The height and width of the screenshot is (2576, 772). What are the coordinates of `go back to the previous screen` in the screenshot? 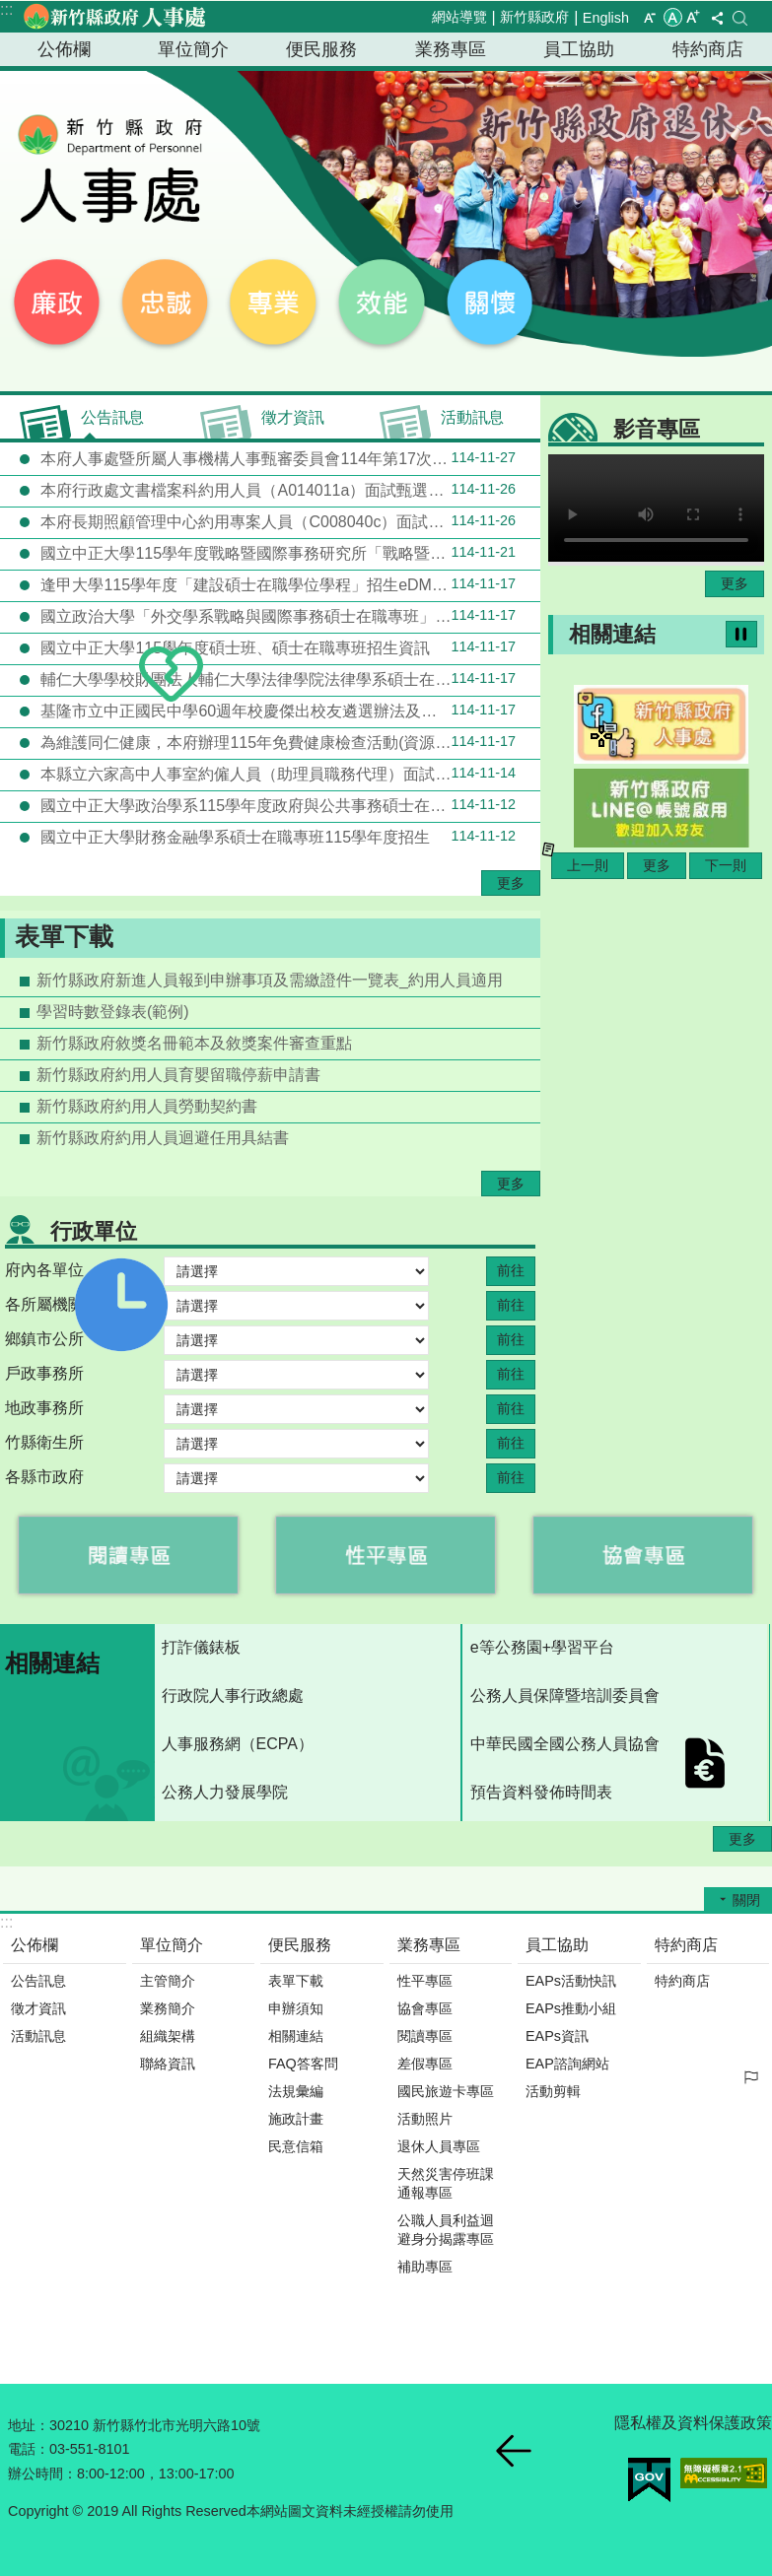 It's located at (514, 2451).